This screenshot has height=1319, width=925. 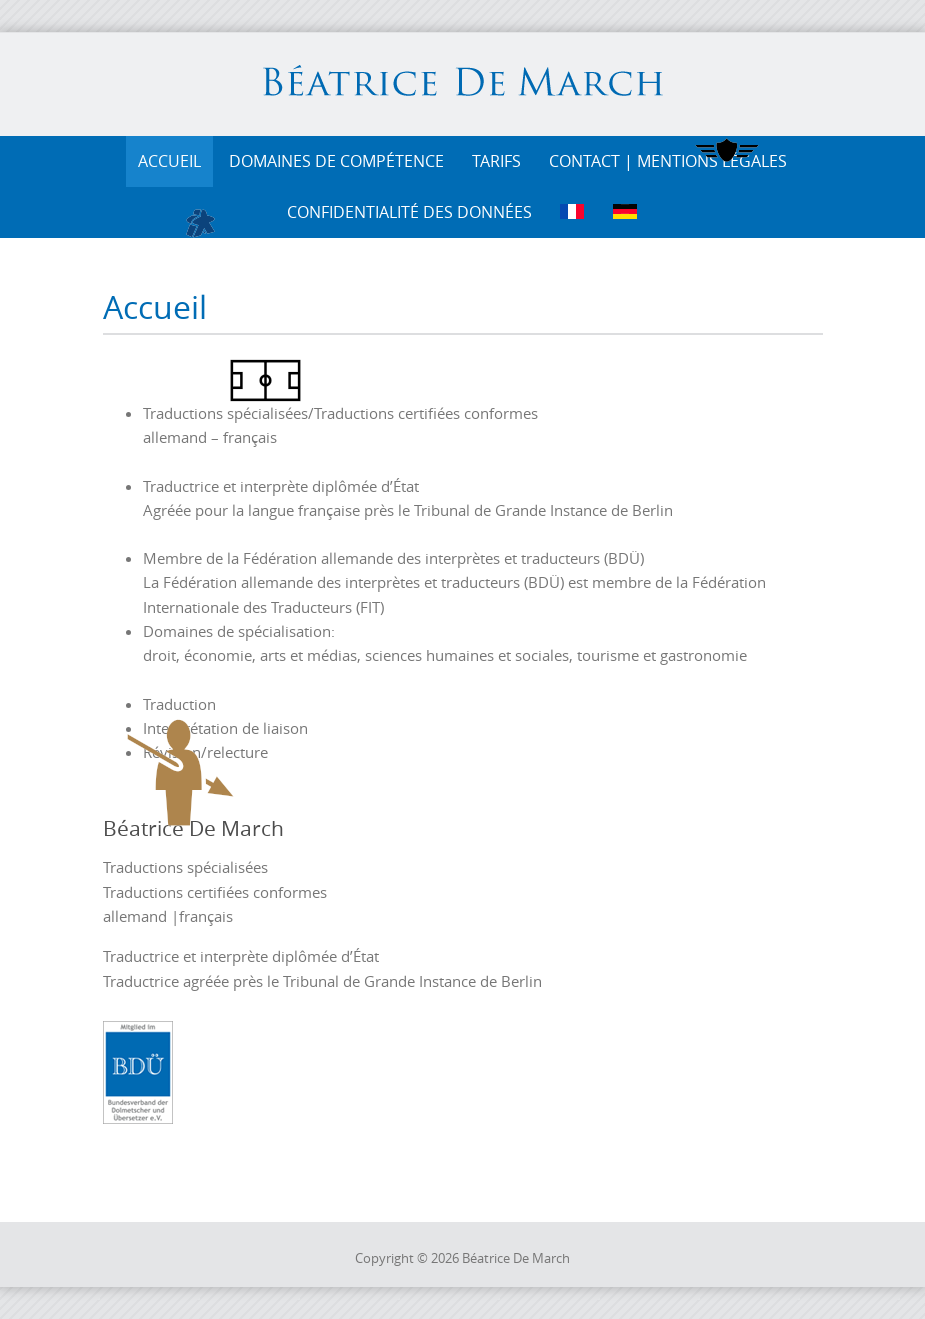 I want to click on indicates a piercing or stabbing attack in a game, so click(x=180, y=772).